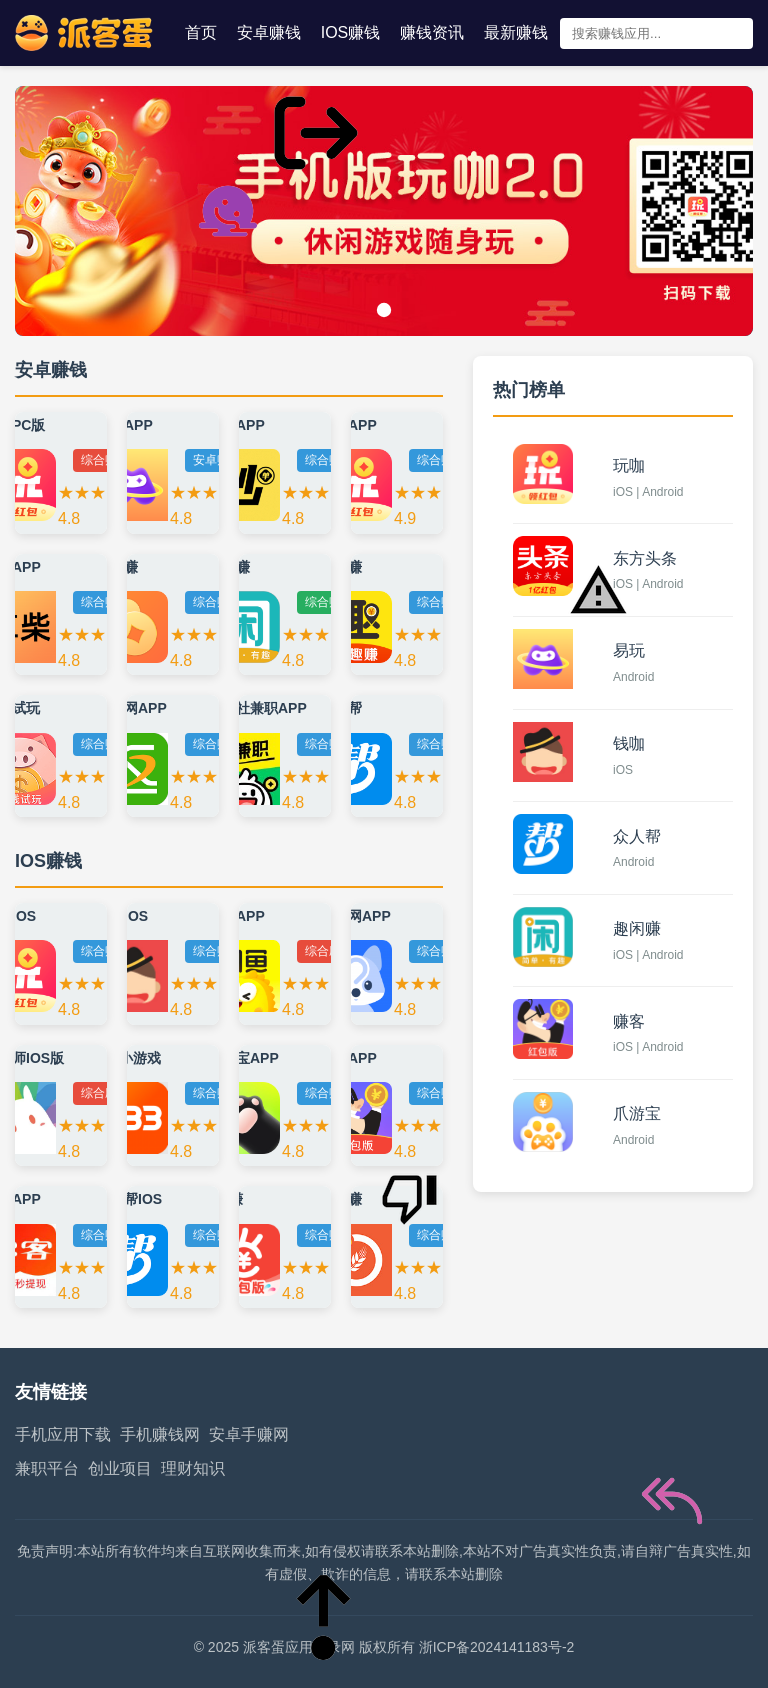 This screenshot has height=1688, width=768. Describe the element at coordinates (598, 590) in the screenshot. I see `indicates a warning or potential issue` at that location.